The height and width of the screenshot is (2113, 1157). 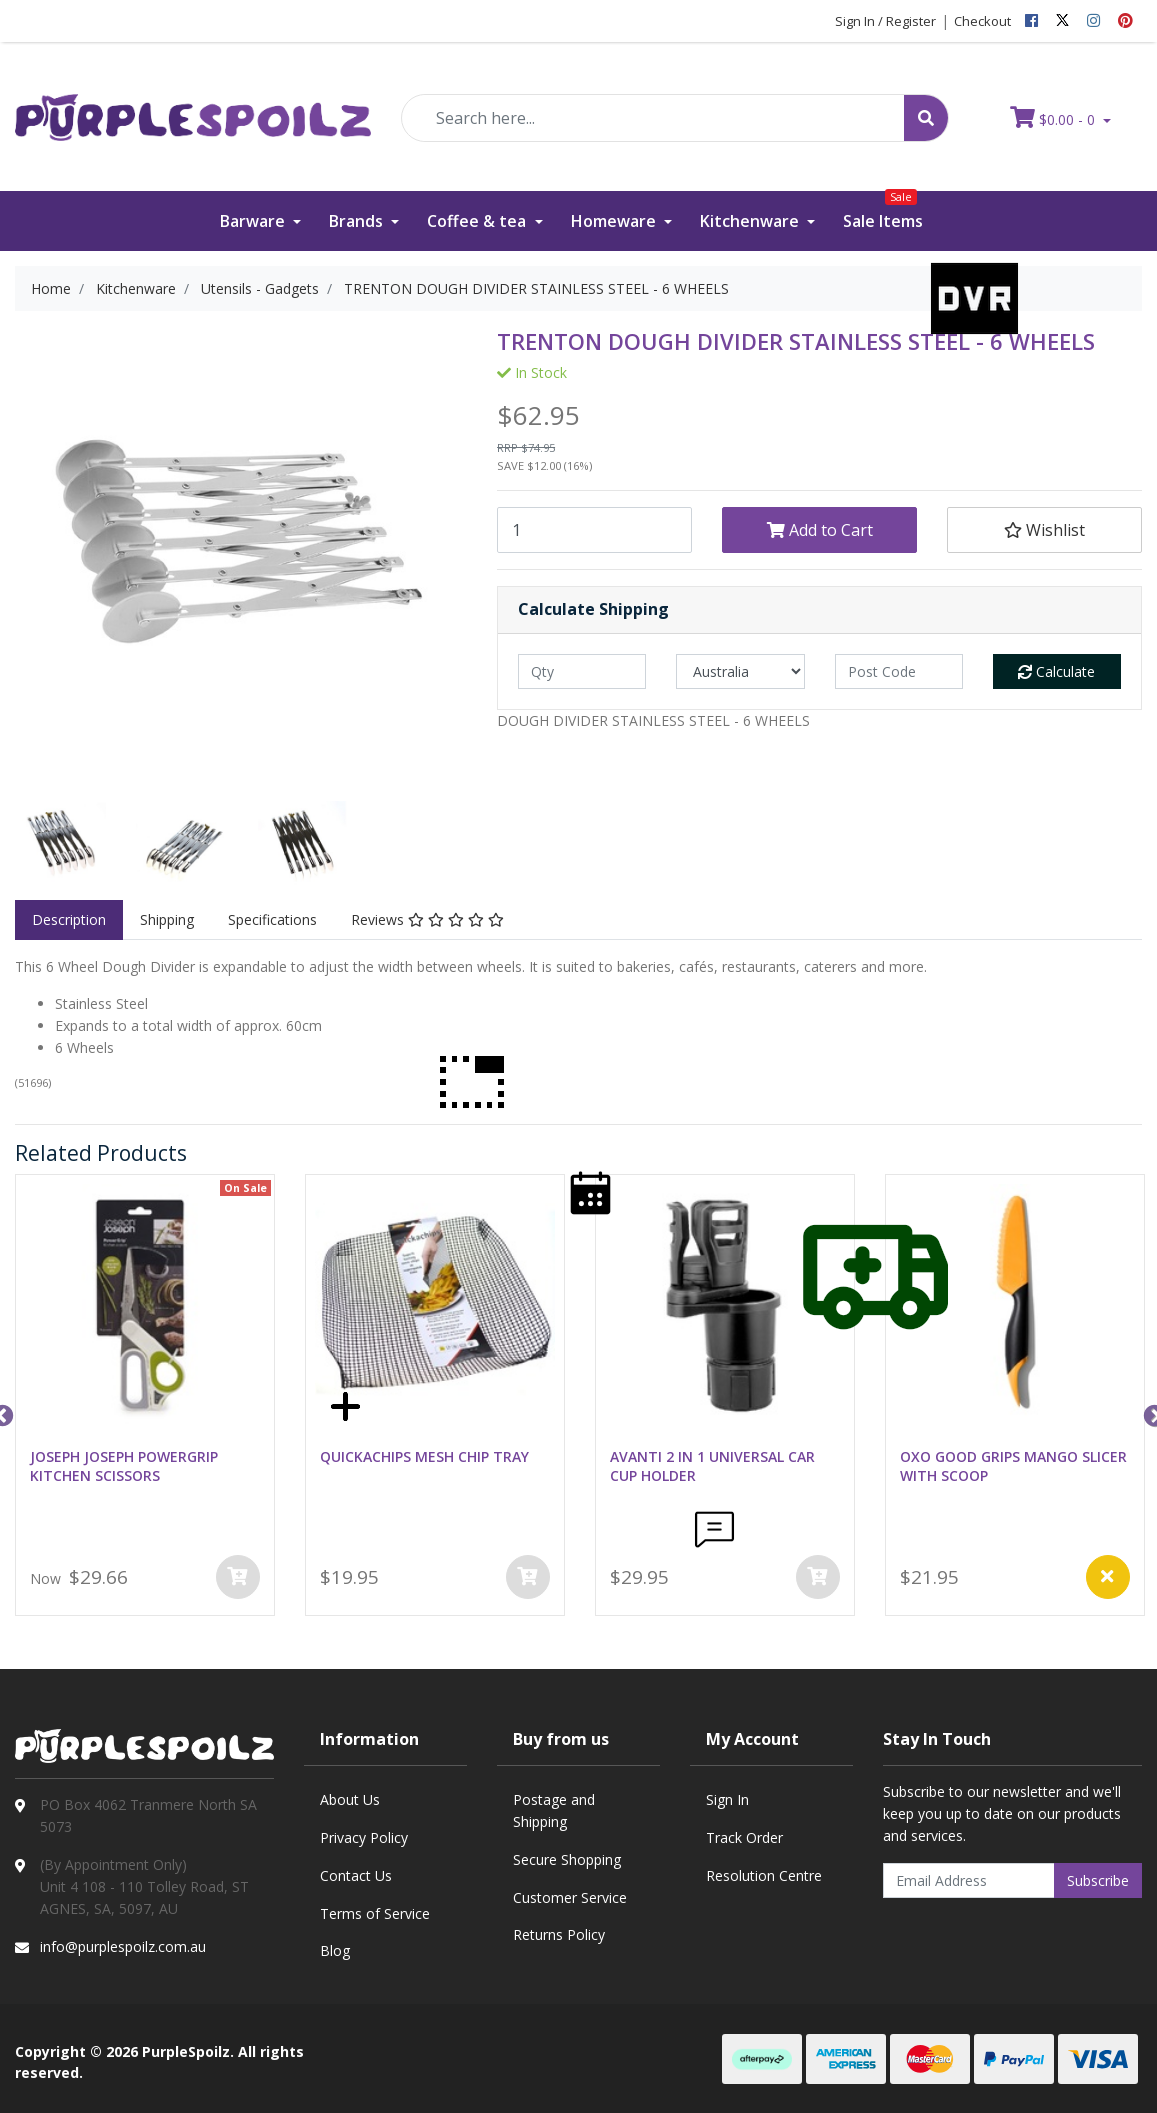 I want to click on add a new item, so click(x=345, y=1406).